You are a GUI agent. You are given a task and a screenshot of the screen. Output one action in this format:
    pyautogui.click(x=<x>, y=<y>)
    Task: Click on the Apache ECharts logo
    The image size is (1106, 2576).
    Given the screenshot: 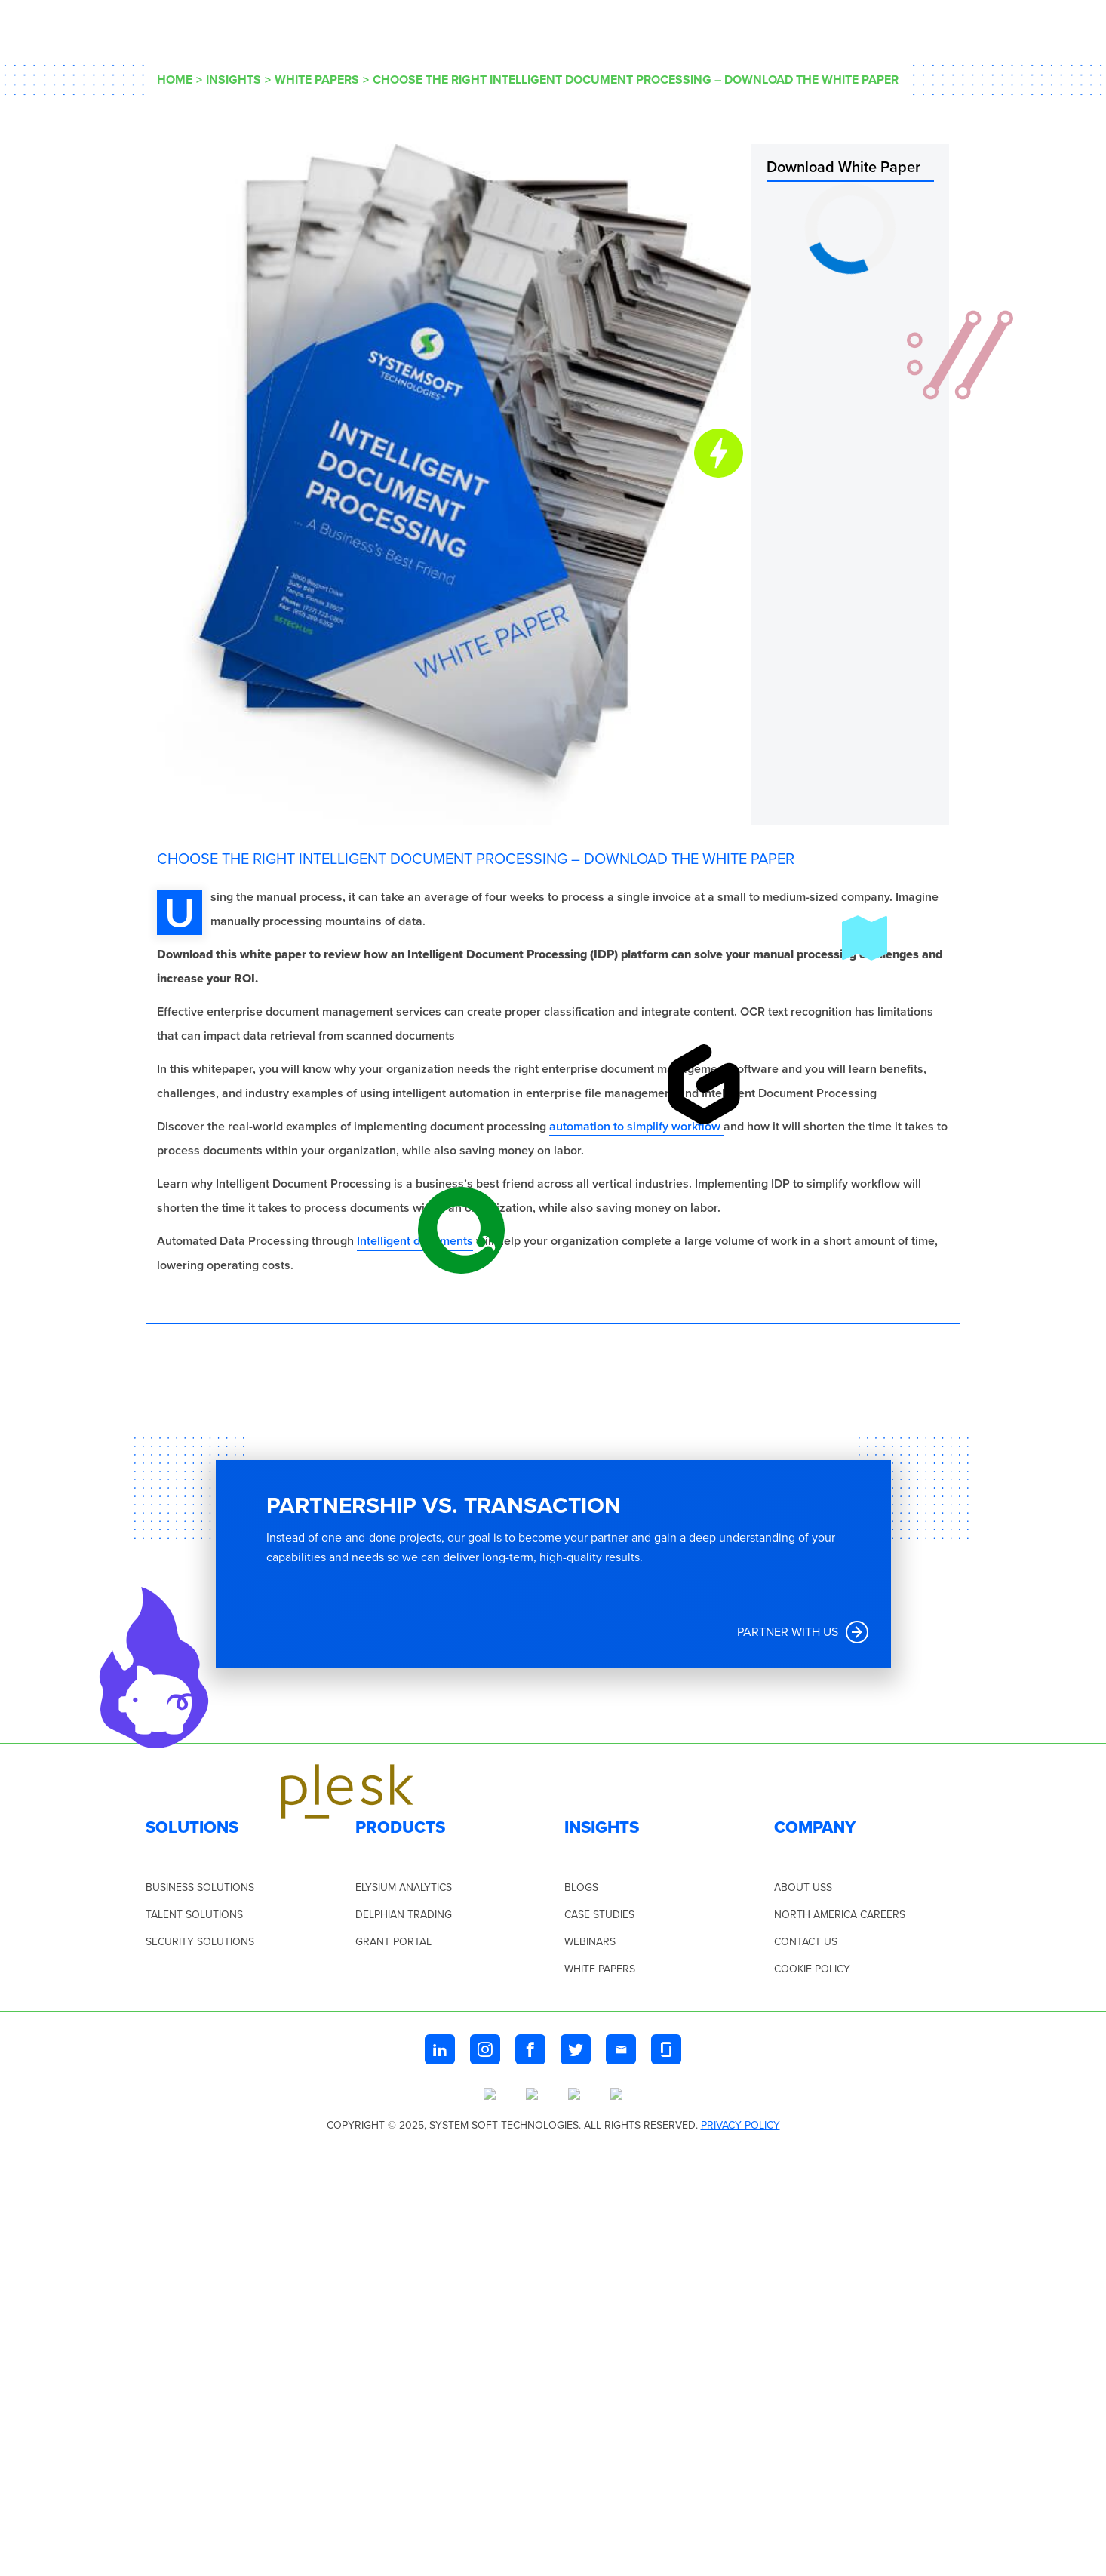 What is the action you would take?
    pyautogui.click(x=461, y=1230)
    